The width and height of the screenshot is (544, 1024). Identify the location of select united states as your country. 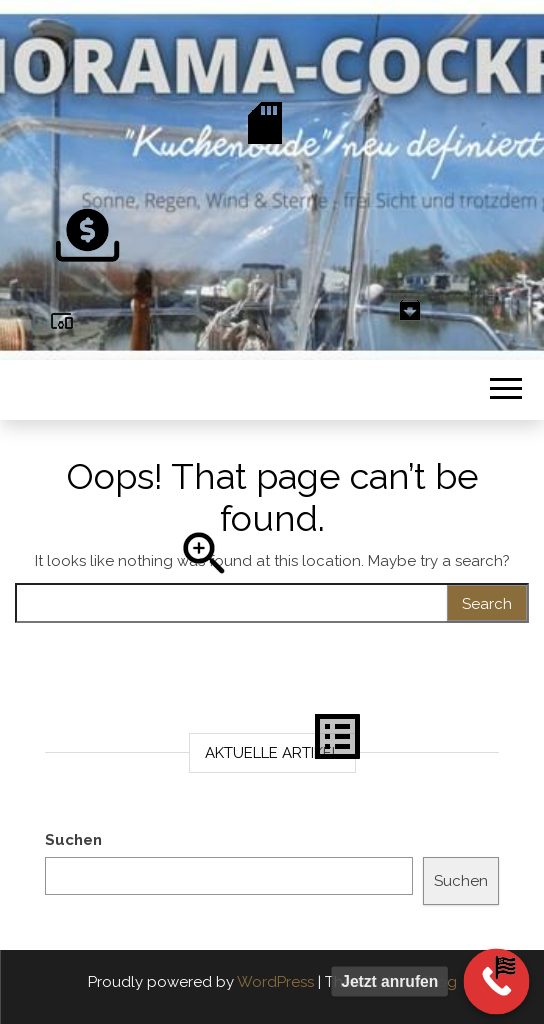
(505, 967).